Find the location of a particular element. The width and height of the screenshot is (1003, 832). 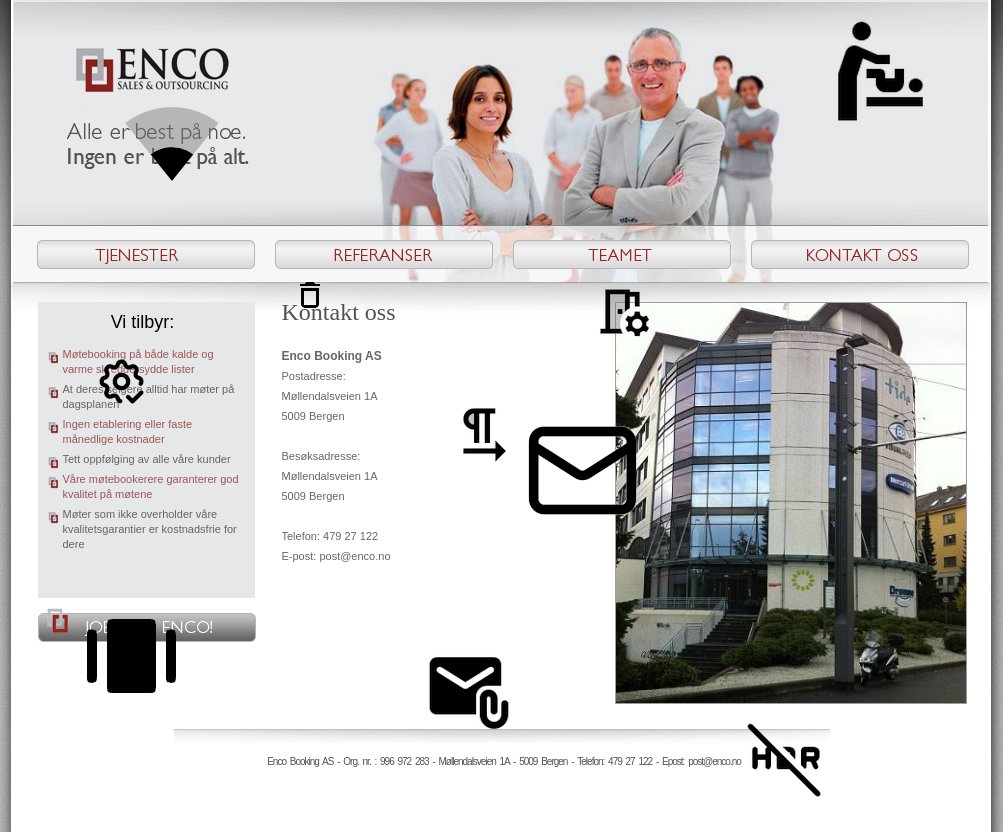

adjust room or space preferences is located at coordinates (622, 311).